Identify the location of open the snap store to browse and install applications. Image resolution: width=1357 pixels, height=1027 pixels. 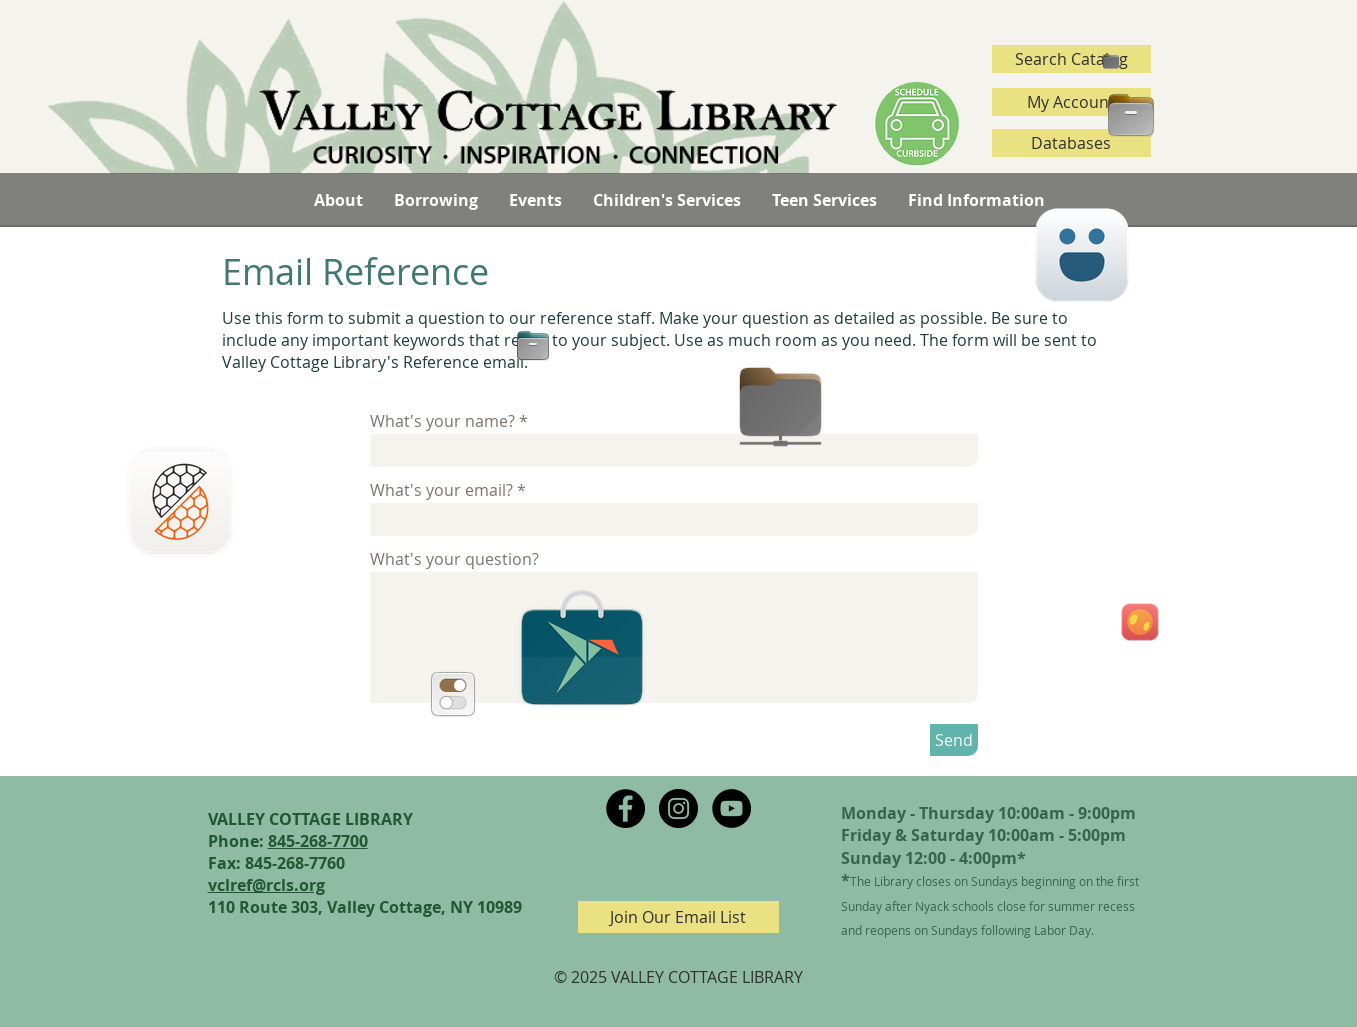
(582, 657).